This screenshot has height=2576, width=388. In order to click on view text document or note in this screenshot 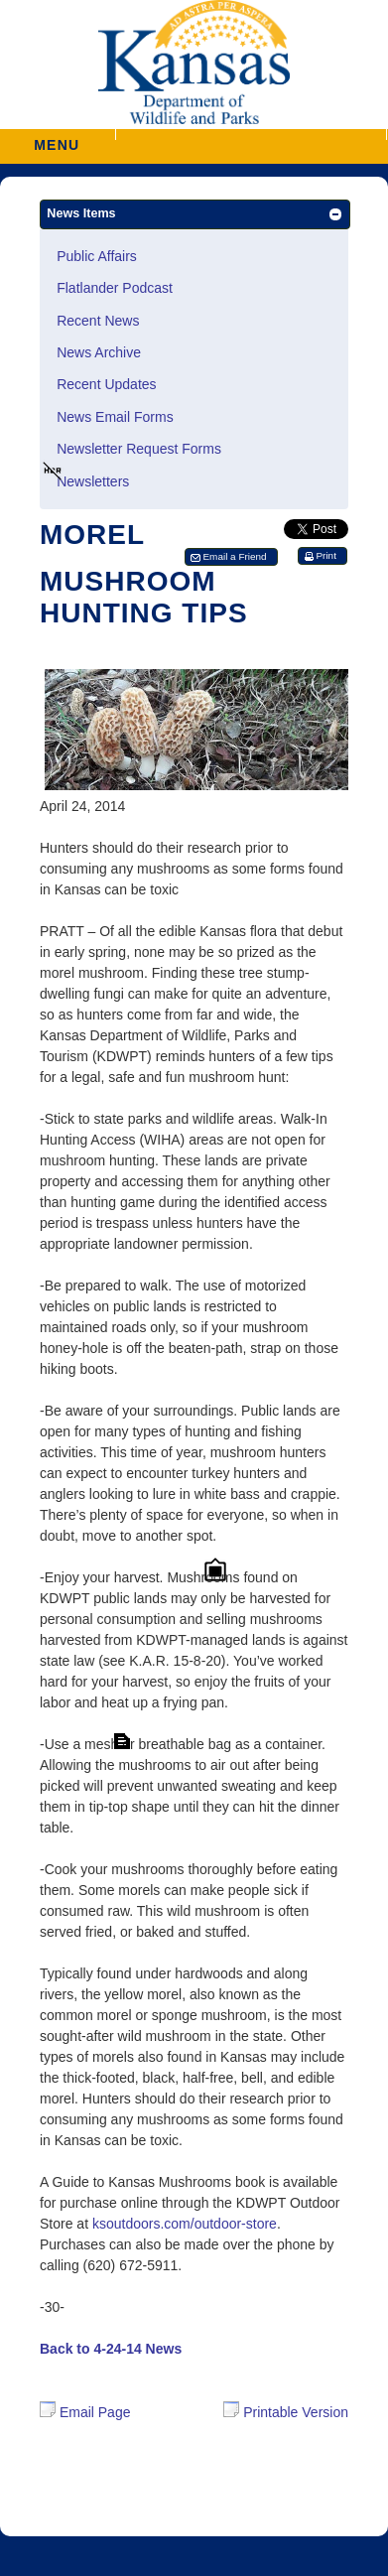, I will do `click(122, 1741)`.